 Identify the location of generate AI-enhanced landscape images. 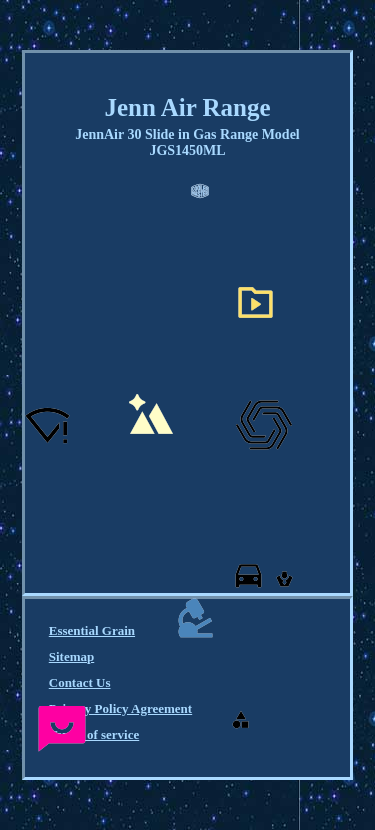
(150, 415).